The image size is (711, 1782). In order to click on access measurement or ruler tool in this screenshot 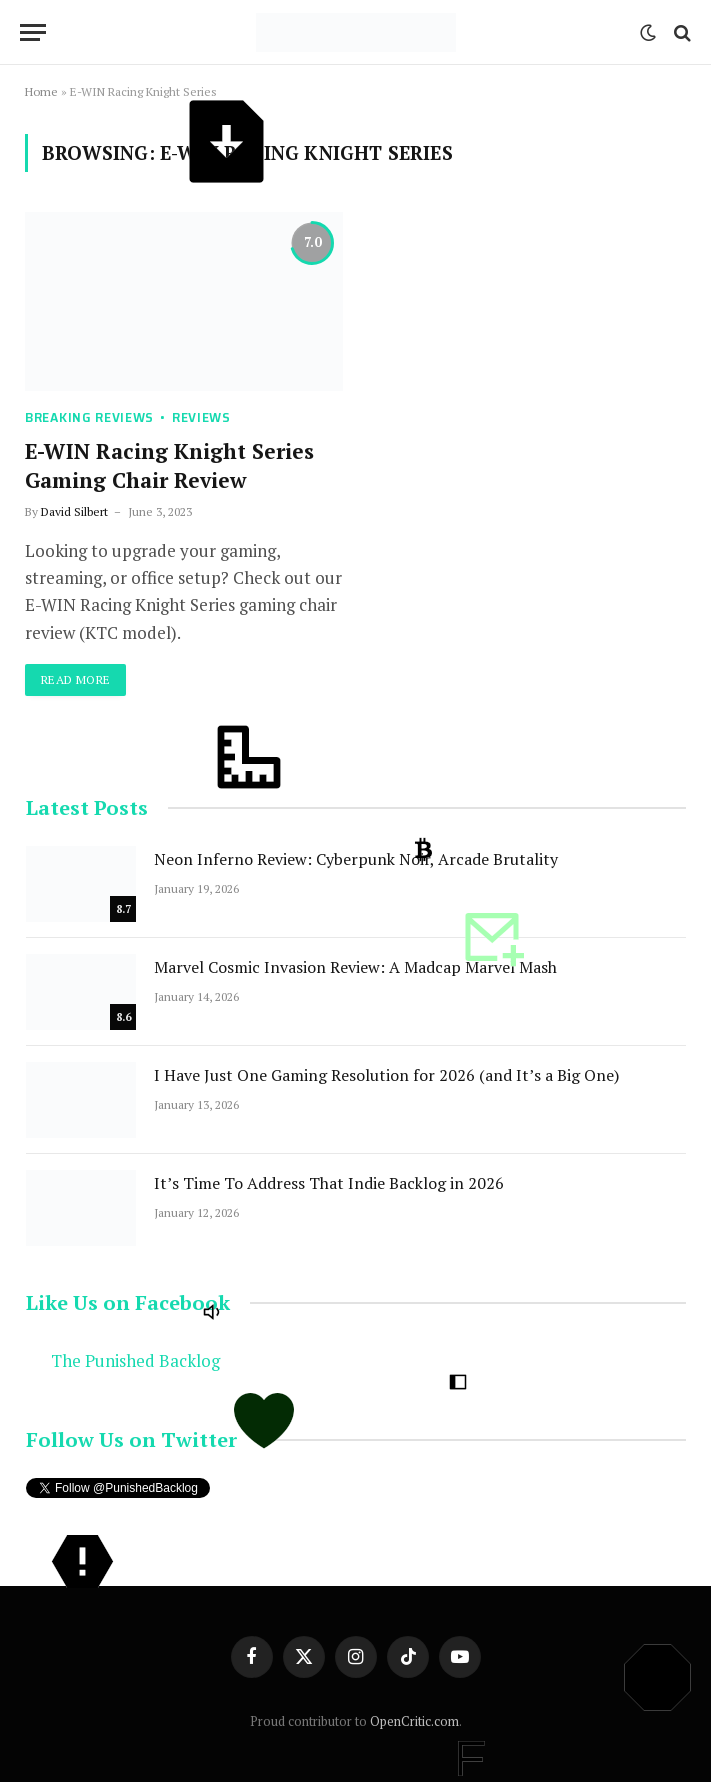, I will do `click(249, 757)`.